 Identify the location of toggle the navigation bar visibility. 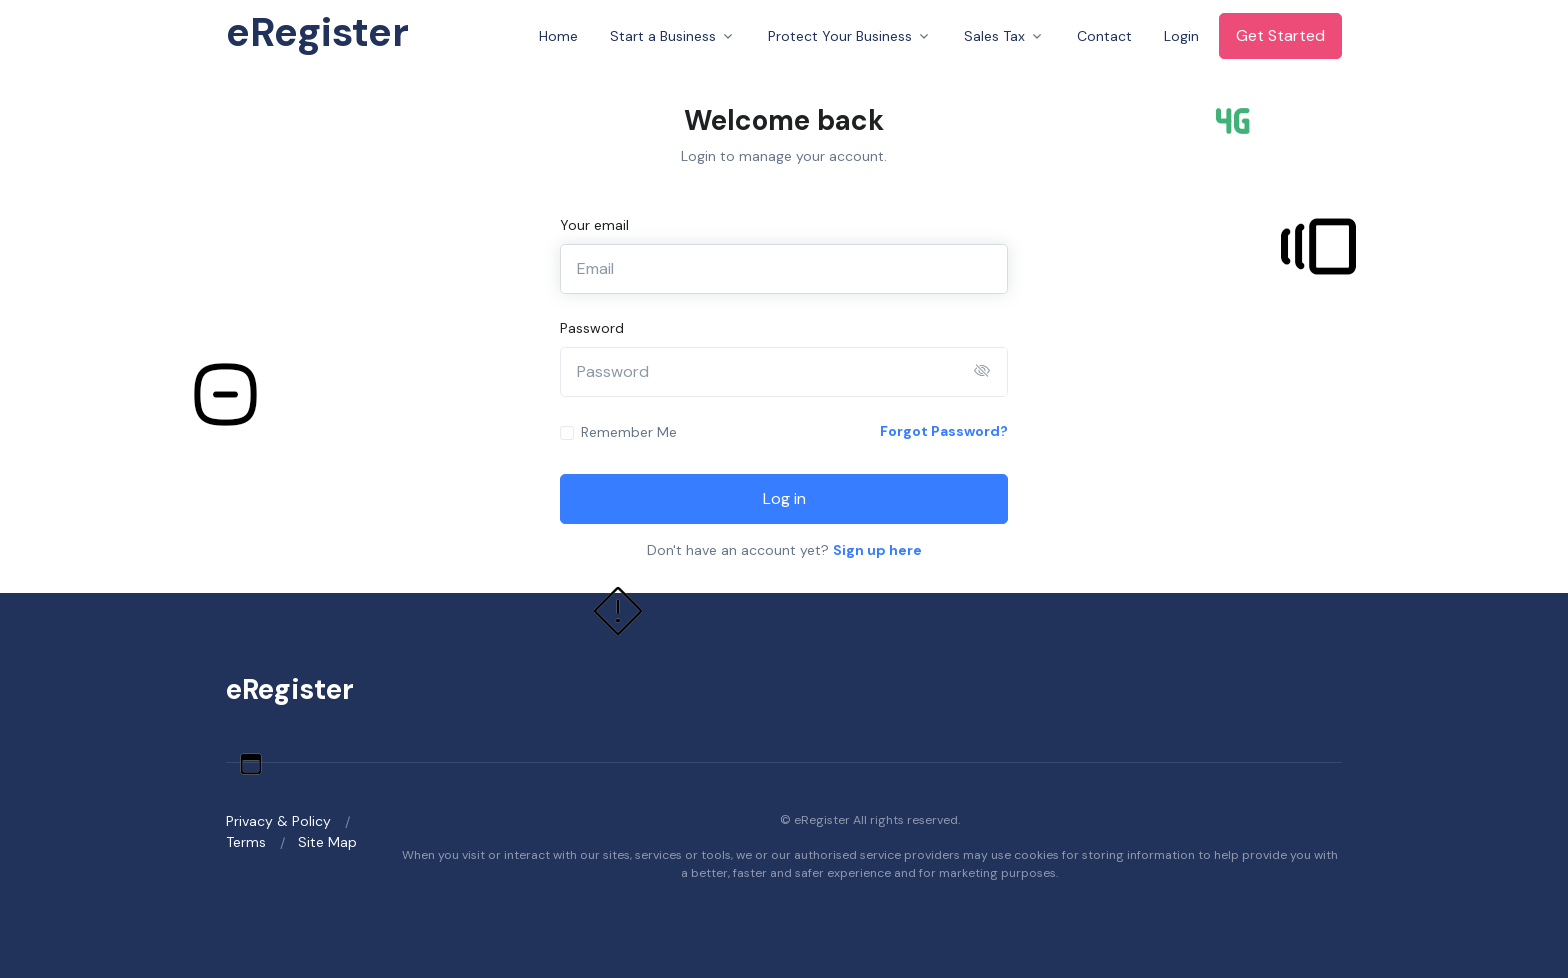
(251, 764).